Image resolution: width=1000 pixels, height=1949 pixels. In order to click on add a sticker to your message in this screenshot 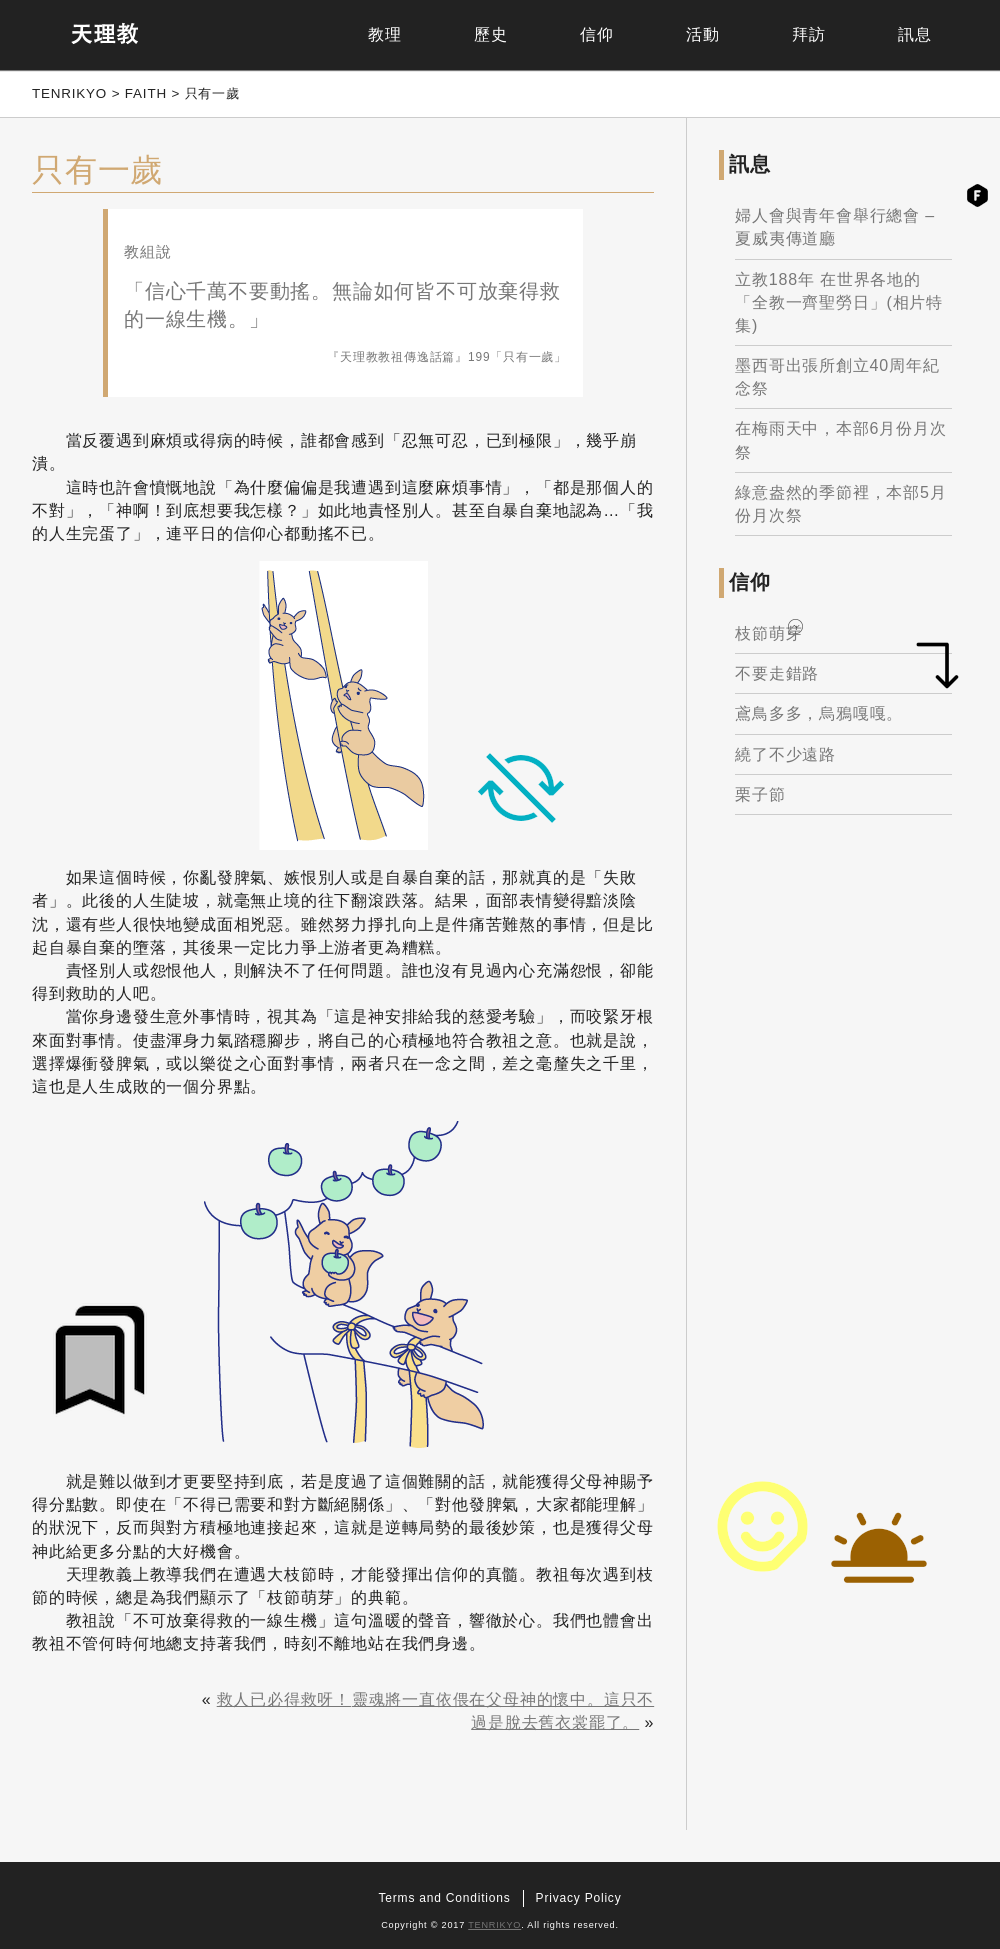, I will do `click(762, 1526)`.